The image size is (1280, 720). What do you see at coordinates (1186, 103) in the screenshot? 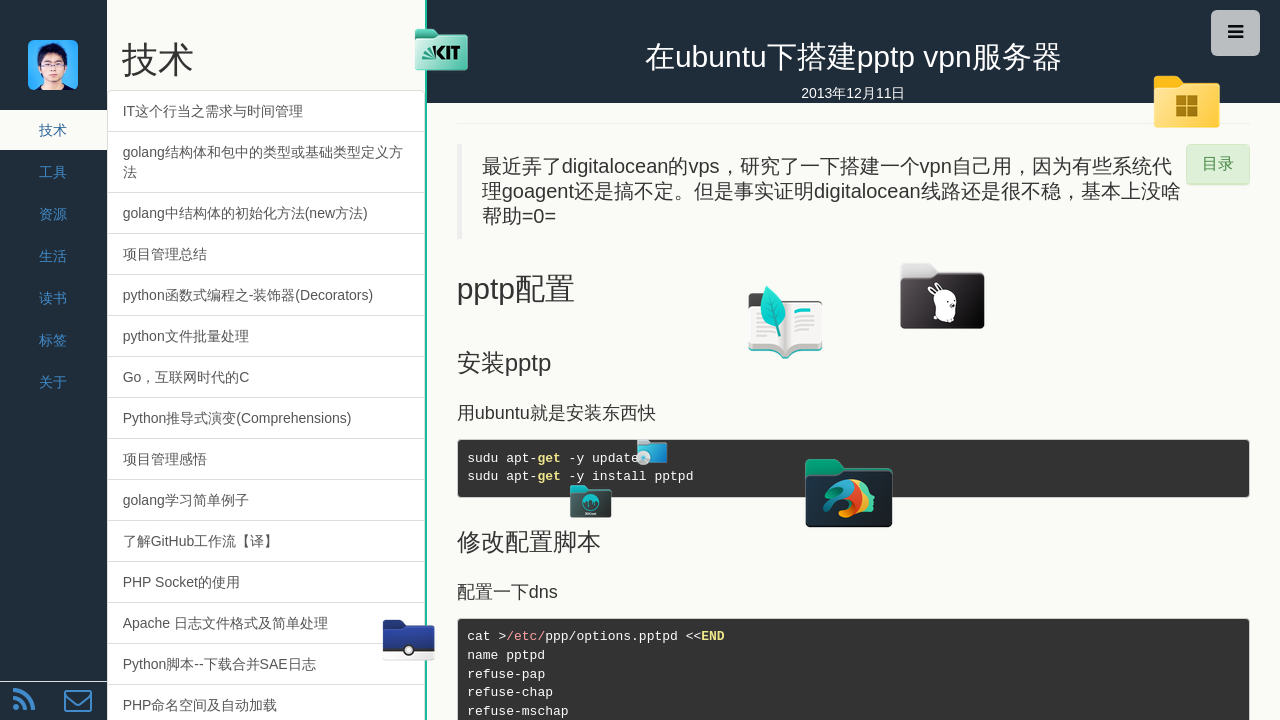
I see `open windows system folder` at bounding box center [1186, 103].